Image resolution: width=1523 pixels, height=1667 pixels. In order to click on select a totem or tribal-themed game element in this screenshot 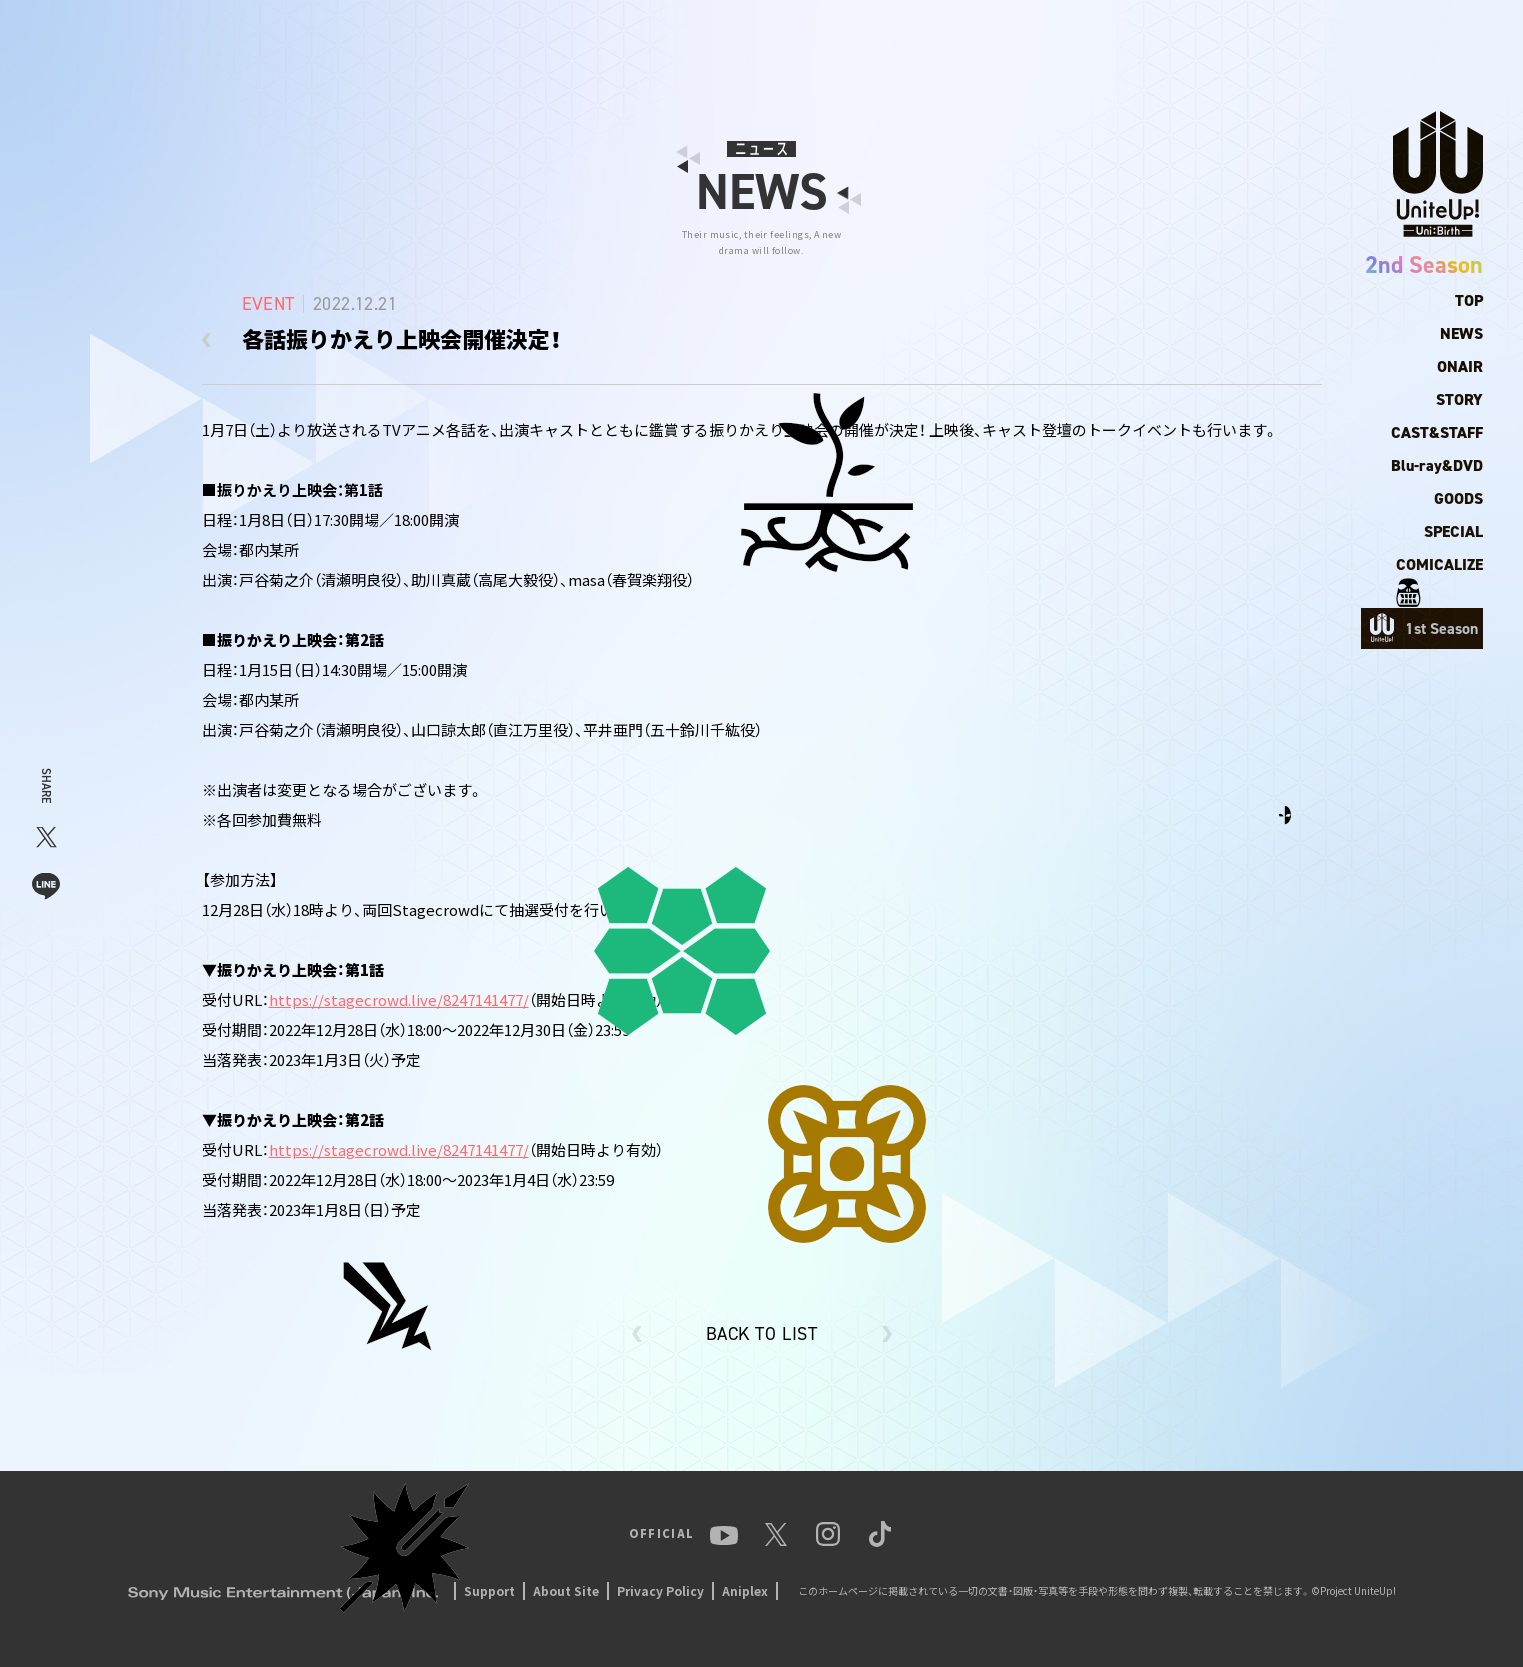, I will do `click(1408, 592)`.